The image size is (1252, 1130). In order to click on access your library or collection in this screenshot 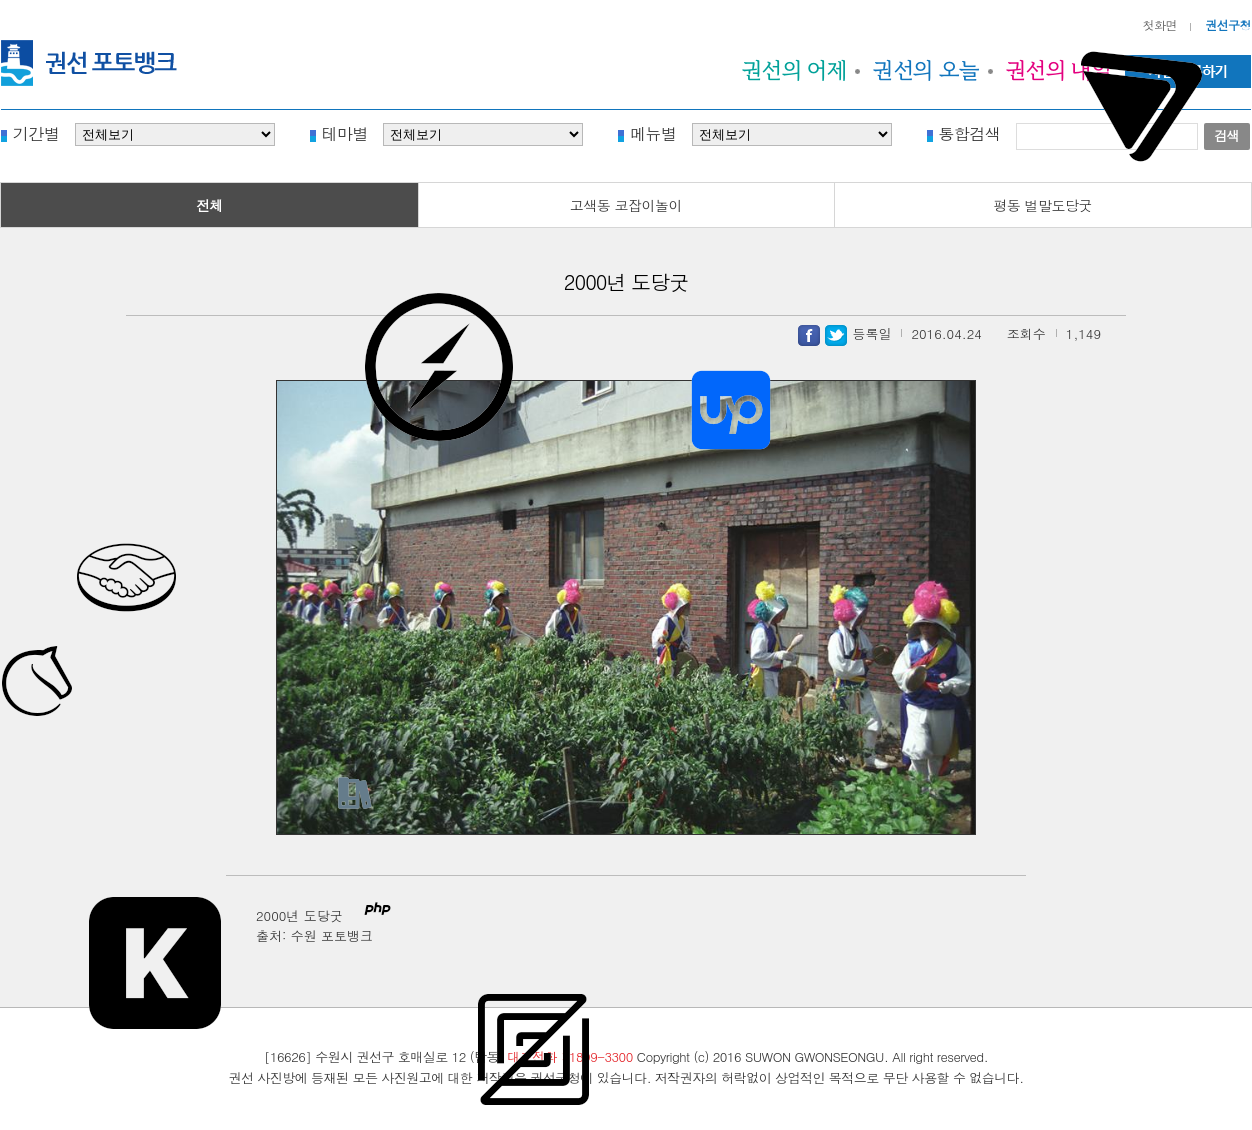, I will do `click(354, 793)`.